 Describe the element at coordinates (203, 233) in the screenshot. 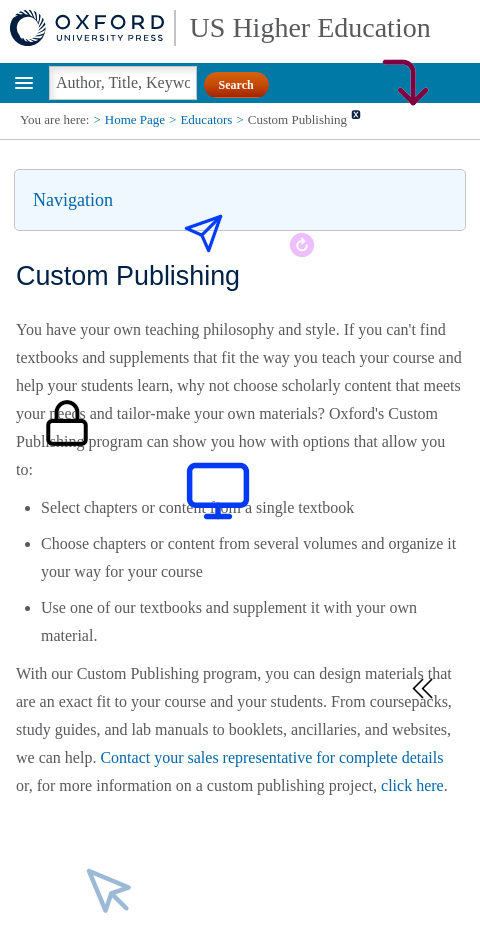

I see `send a message` at that location.